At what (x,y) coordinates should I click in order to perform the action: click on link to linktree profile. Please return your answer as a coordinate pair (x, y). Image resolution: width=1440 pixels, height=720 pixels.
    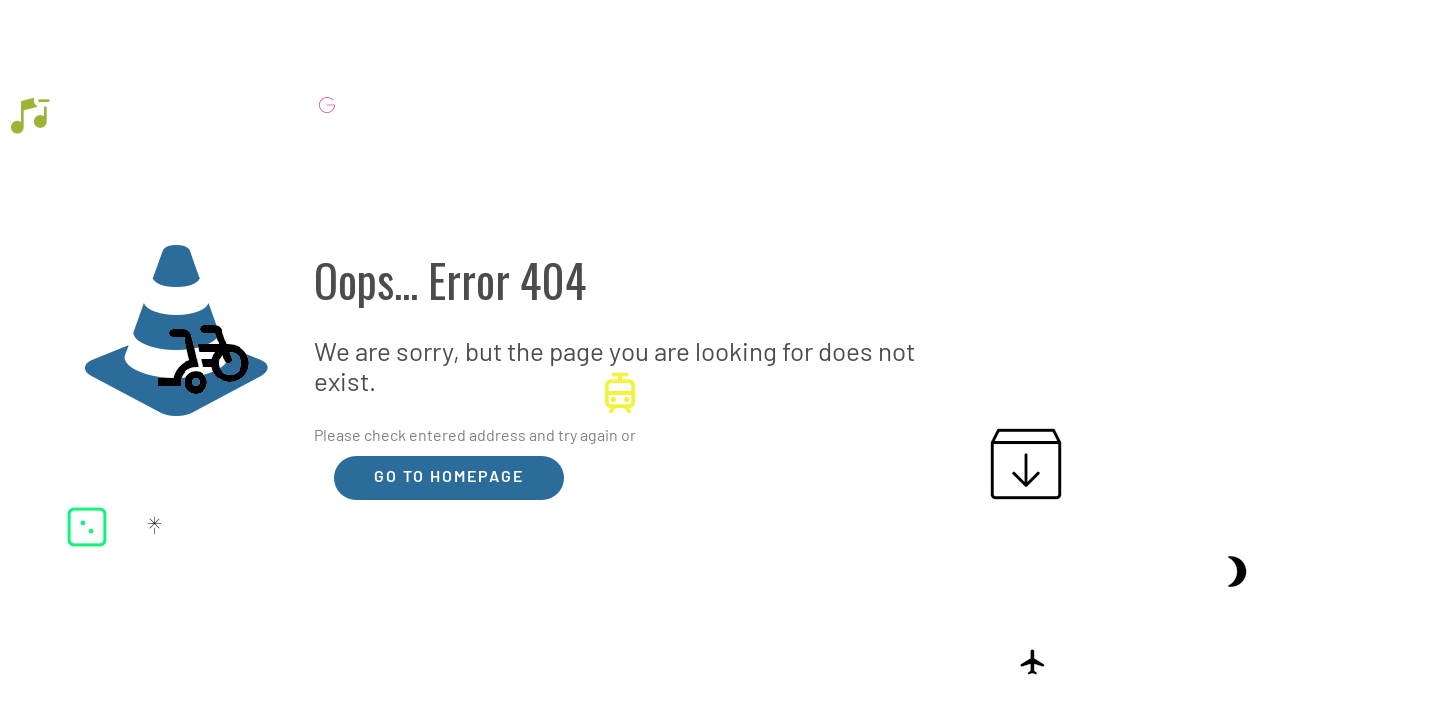
    Looking at the image, I should click on (154, 525).